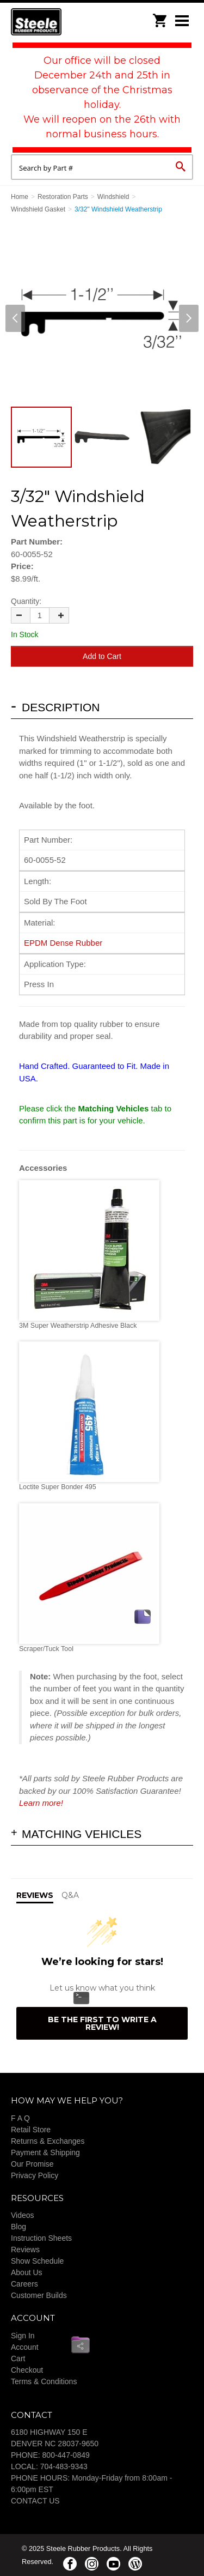 This screenshot has height=2576, width=204. I want to click on change desktop wallpaper settings, so click(143, 1616).